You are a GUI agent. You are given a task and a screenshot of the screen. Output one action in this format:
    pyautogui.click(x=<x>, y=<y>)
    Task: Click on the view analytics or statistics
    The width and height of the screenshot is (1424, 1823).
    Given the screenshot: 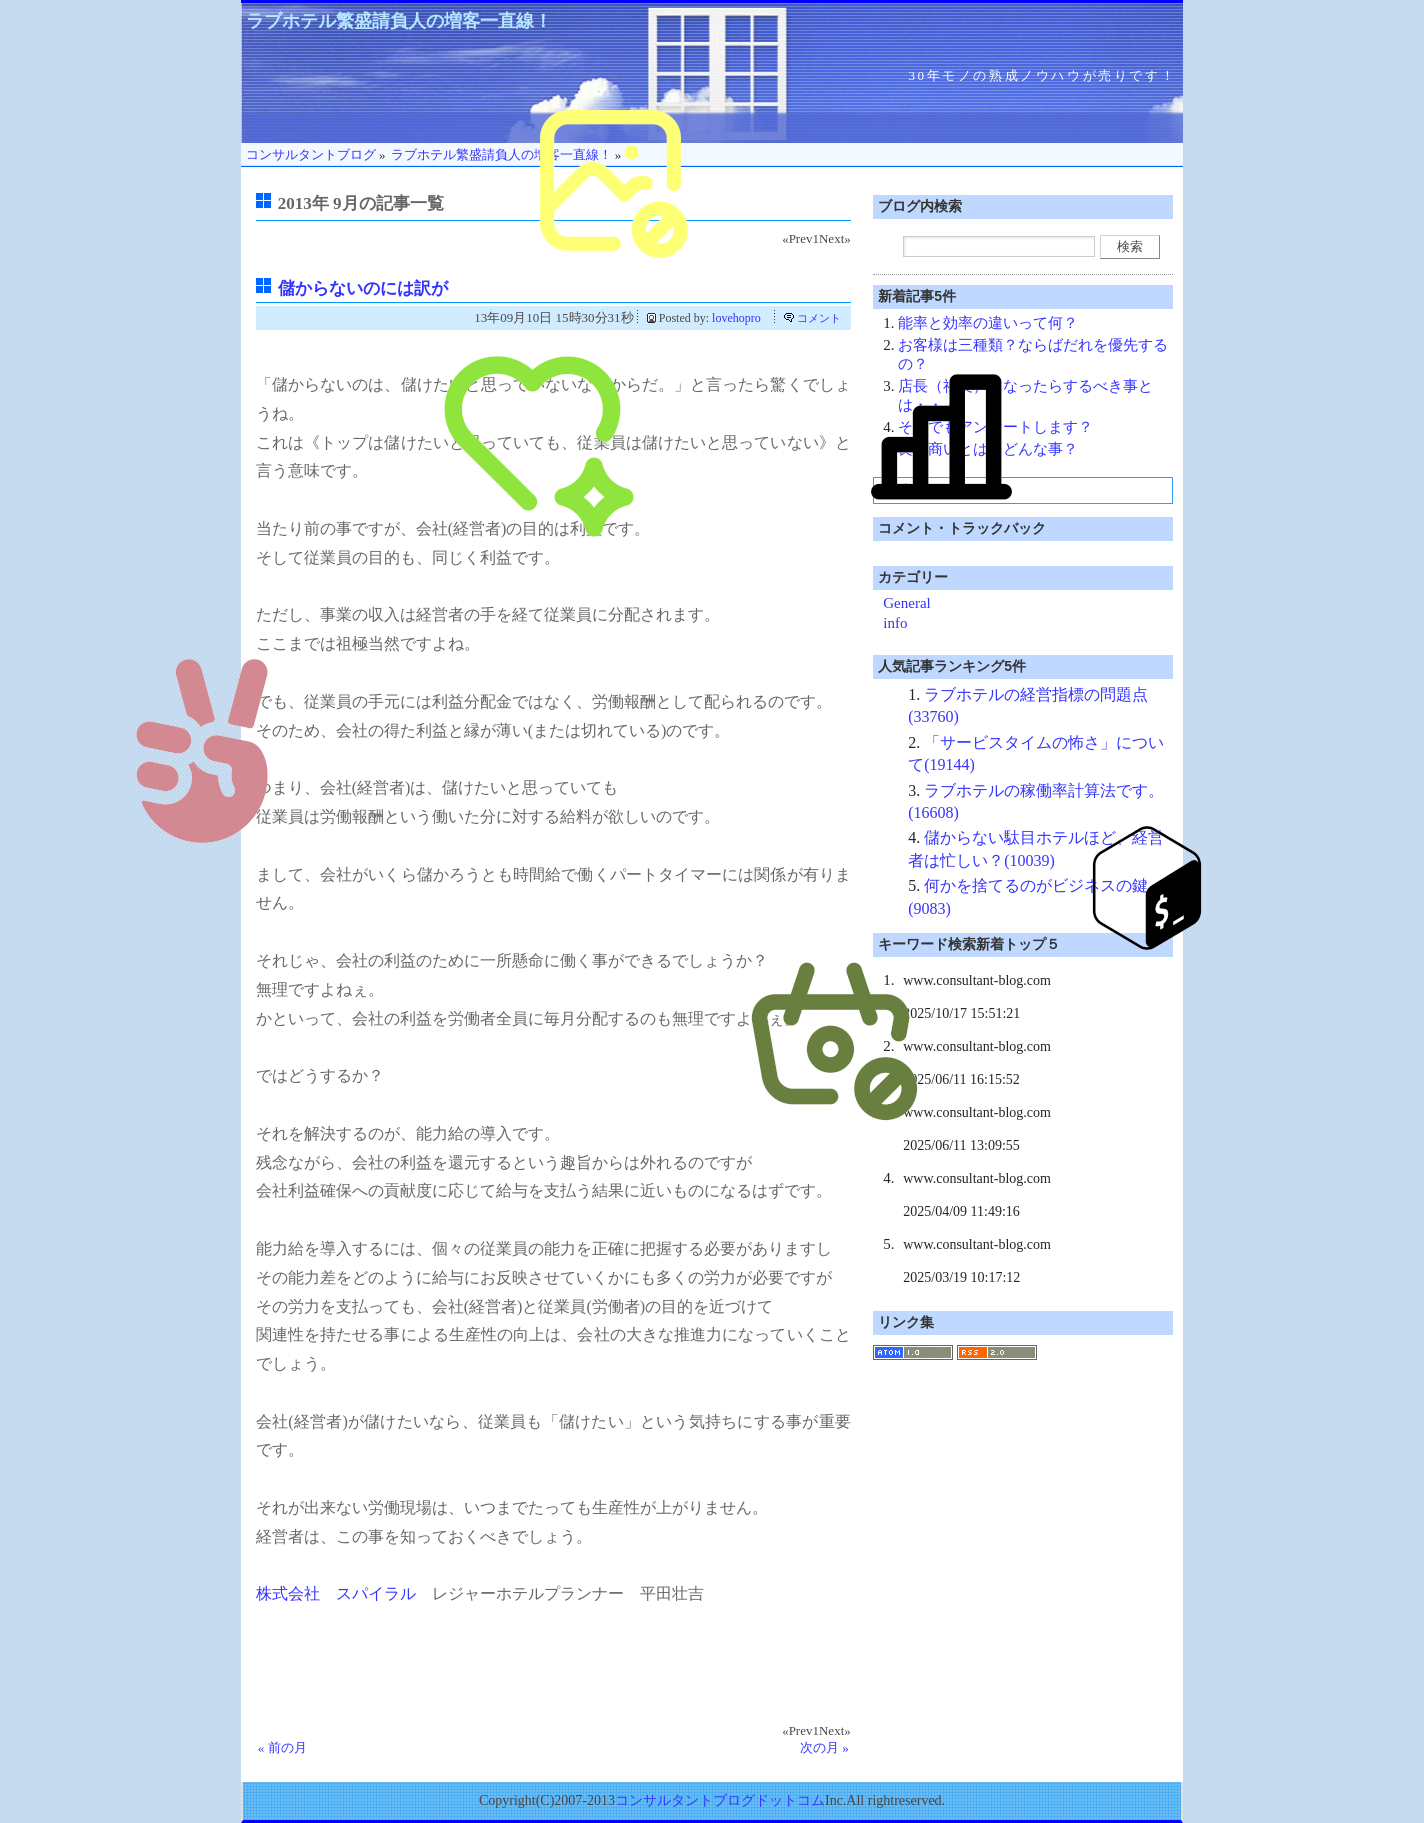 What is the action you would take?
    pyautogui.click(x=941, y=439)
    